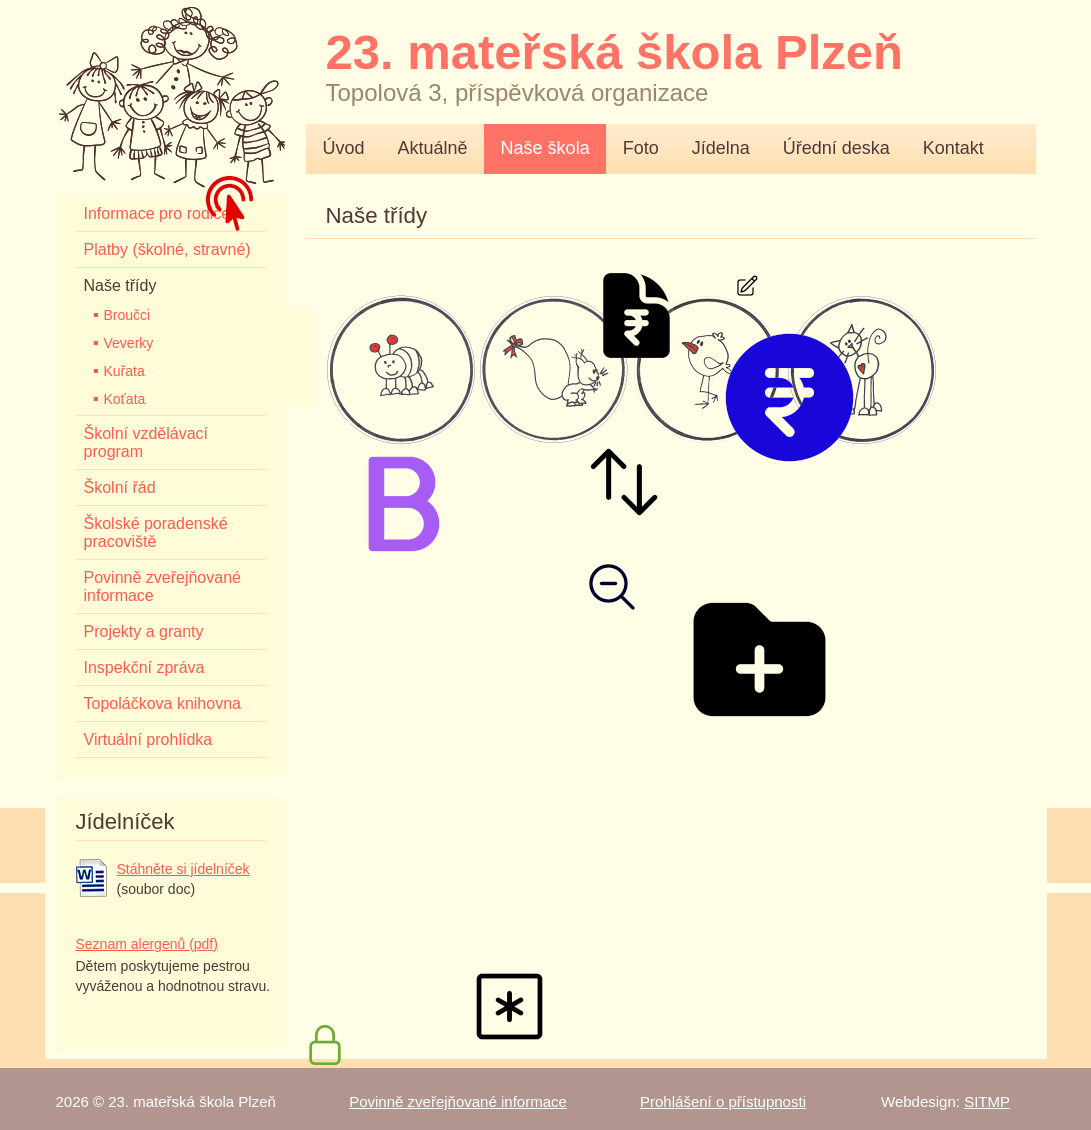  Describe the element at coordinates (612, 587) in the screenshot. I see `zoom out` at that location.